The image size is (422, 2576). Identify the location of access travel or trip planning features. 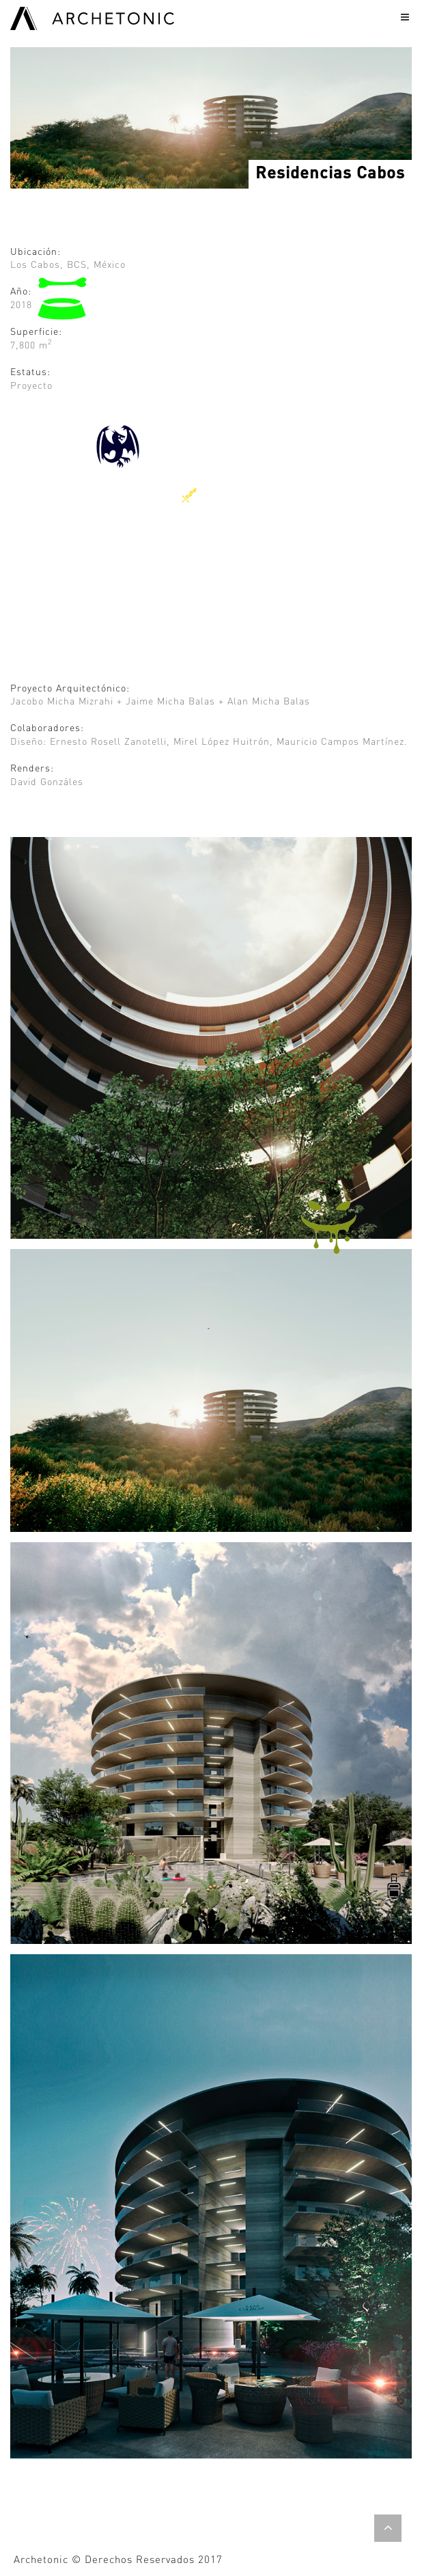
(394, 1887).